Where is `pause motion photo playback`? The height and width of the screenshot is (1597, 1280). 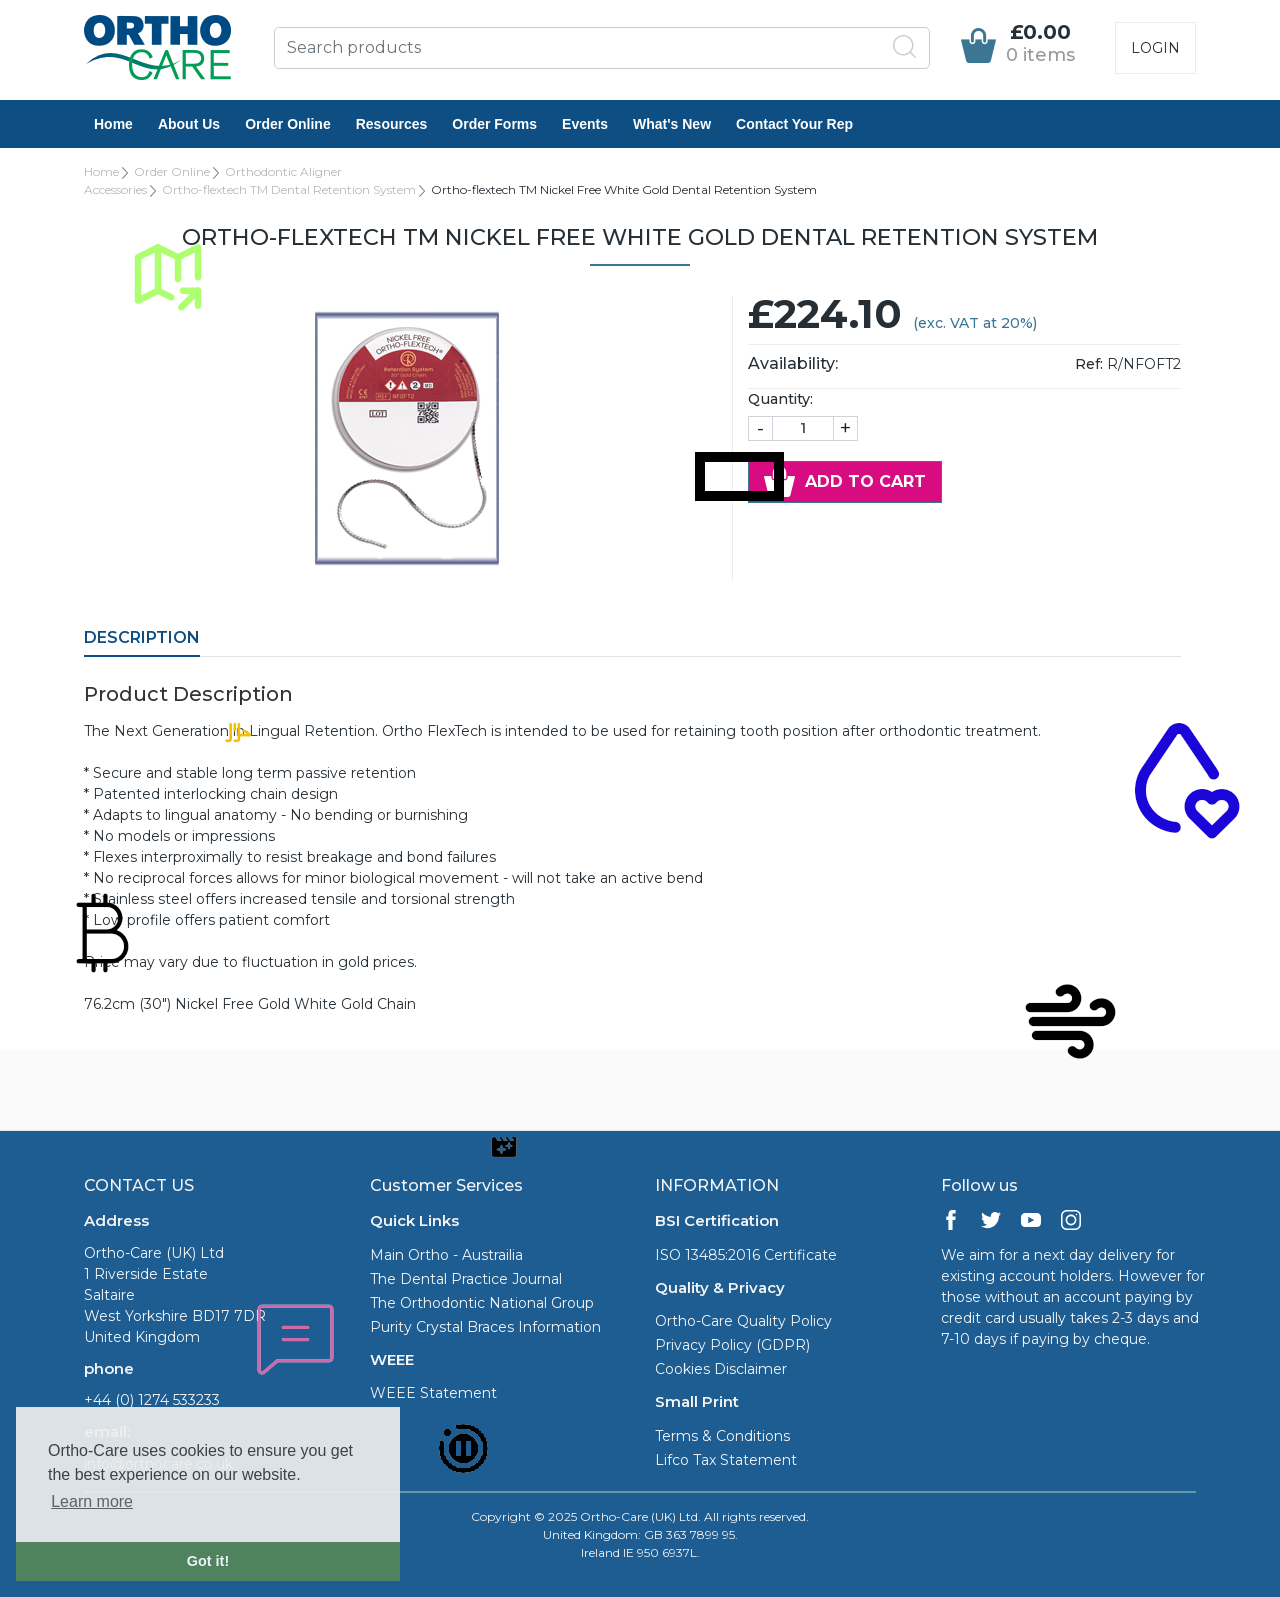 pause motion photo playback is located at coordinates (463, 1448).